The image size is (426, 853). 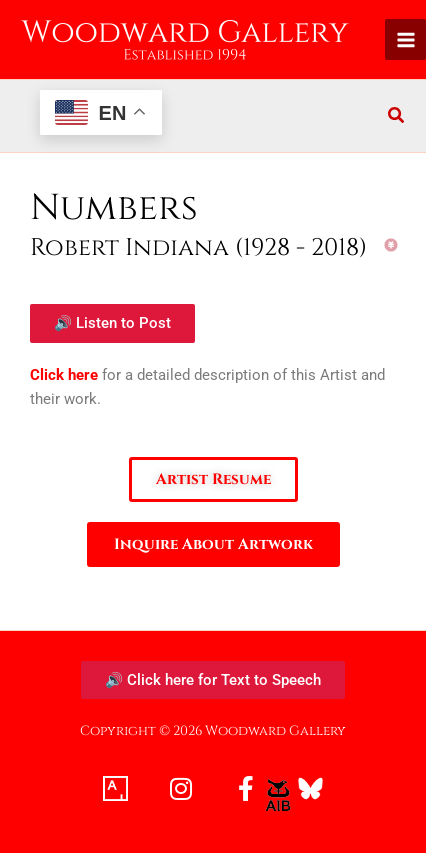 What do you see at coordinates (391, 245) in the screenshot?
I see `view balance in chinese yuan` at bounding box center [391, 245].